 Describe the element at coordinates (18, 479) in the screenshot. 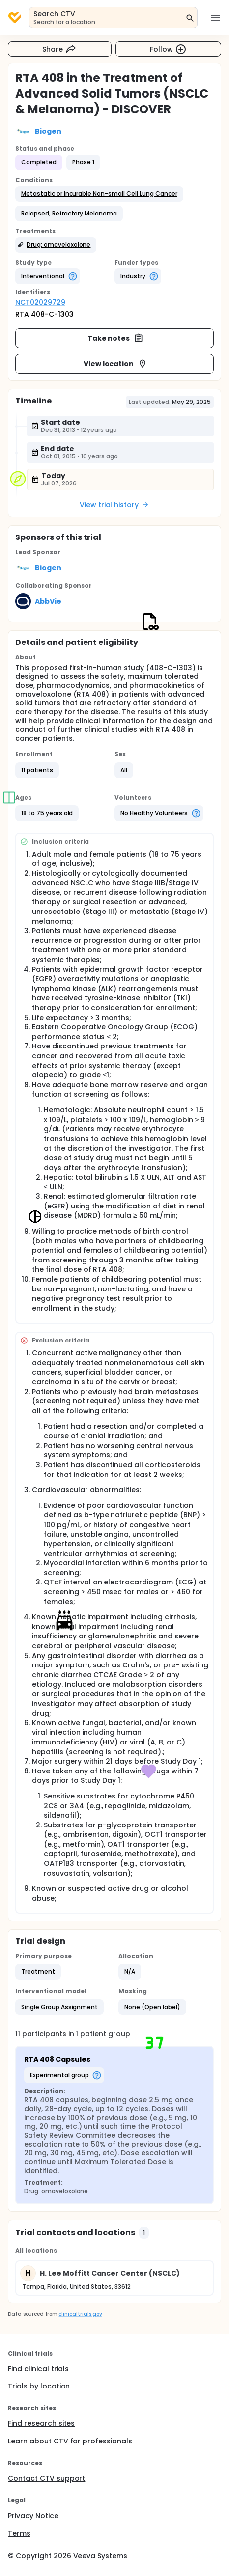

I see `access navigation or directions` at that location.